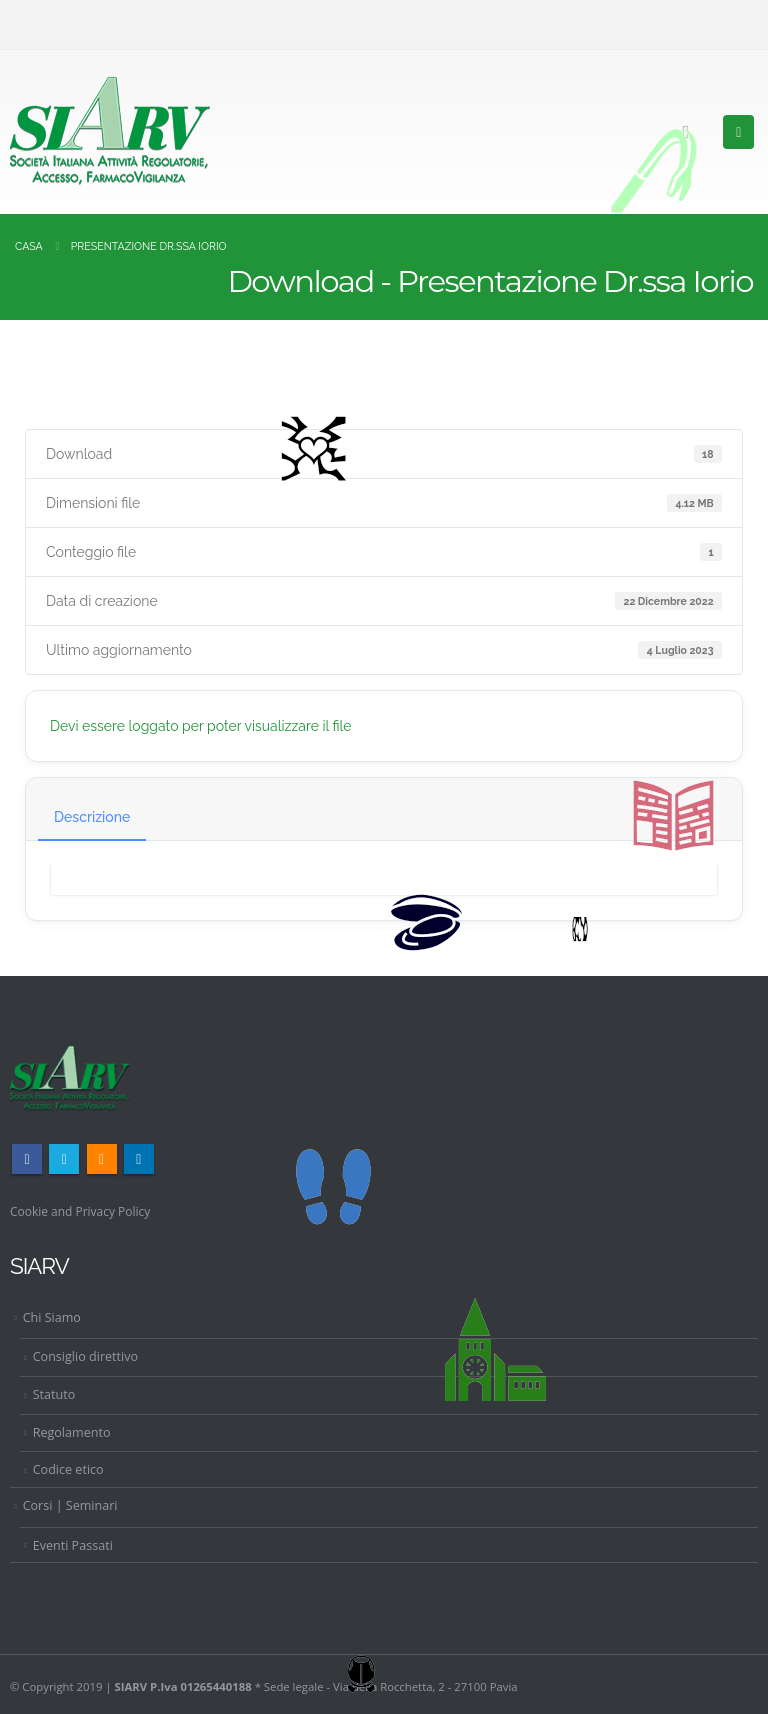  I want to click on view news and articles, so click(673, 815).